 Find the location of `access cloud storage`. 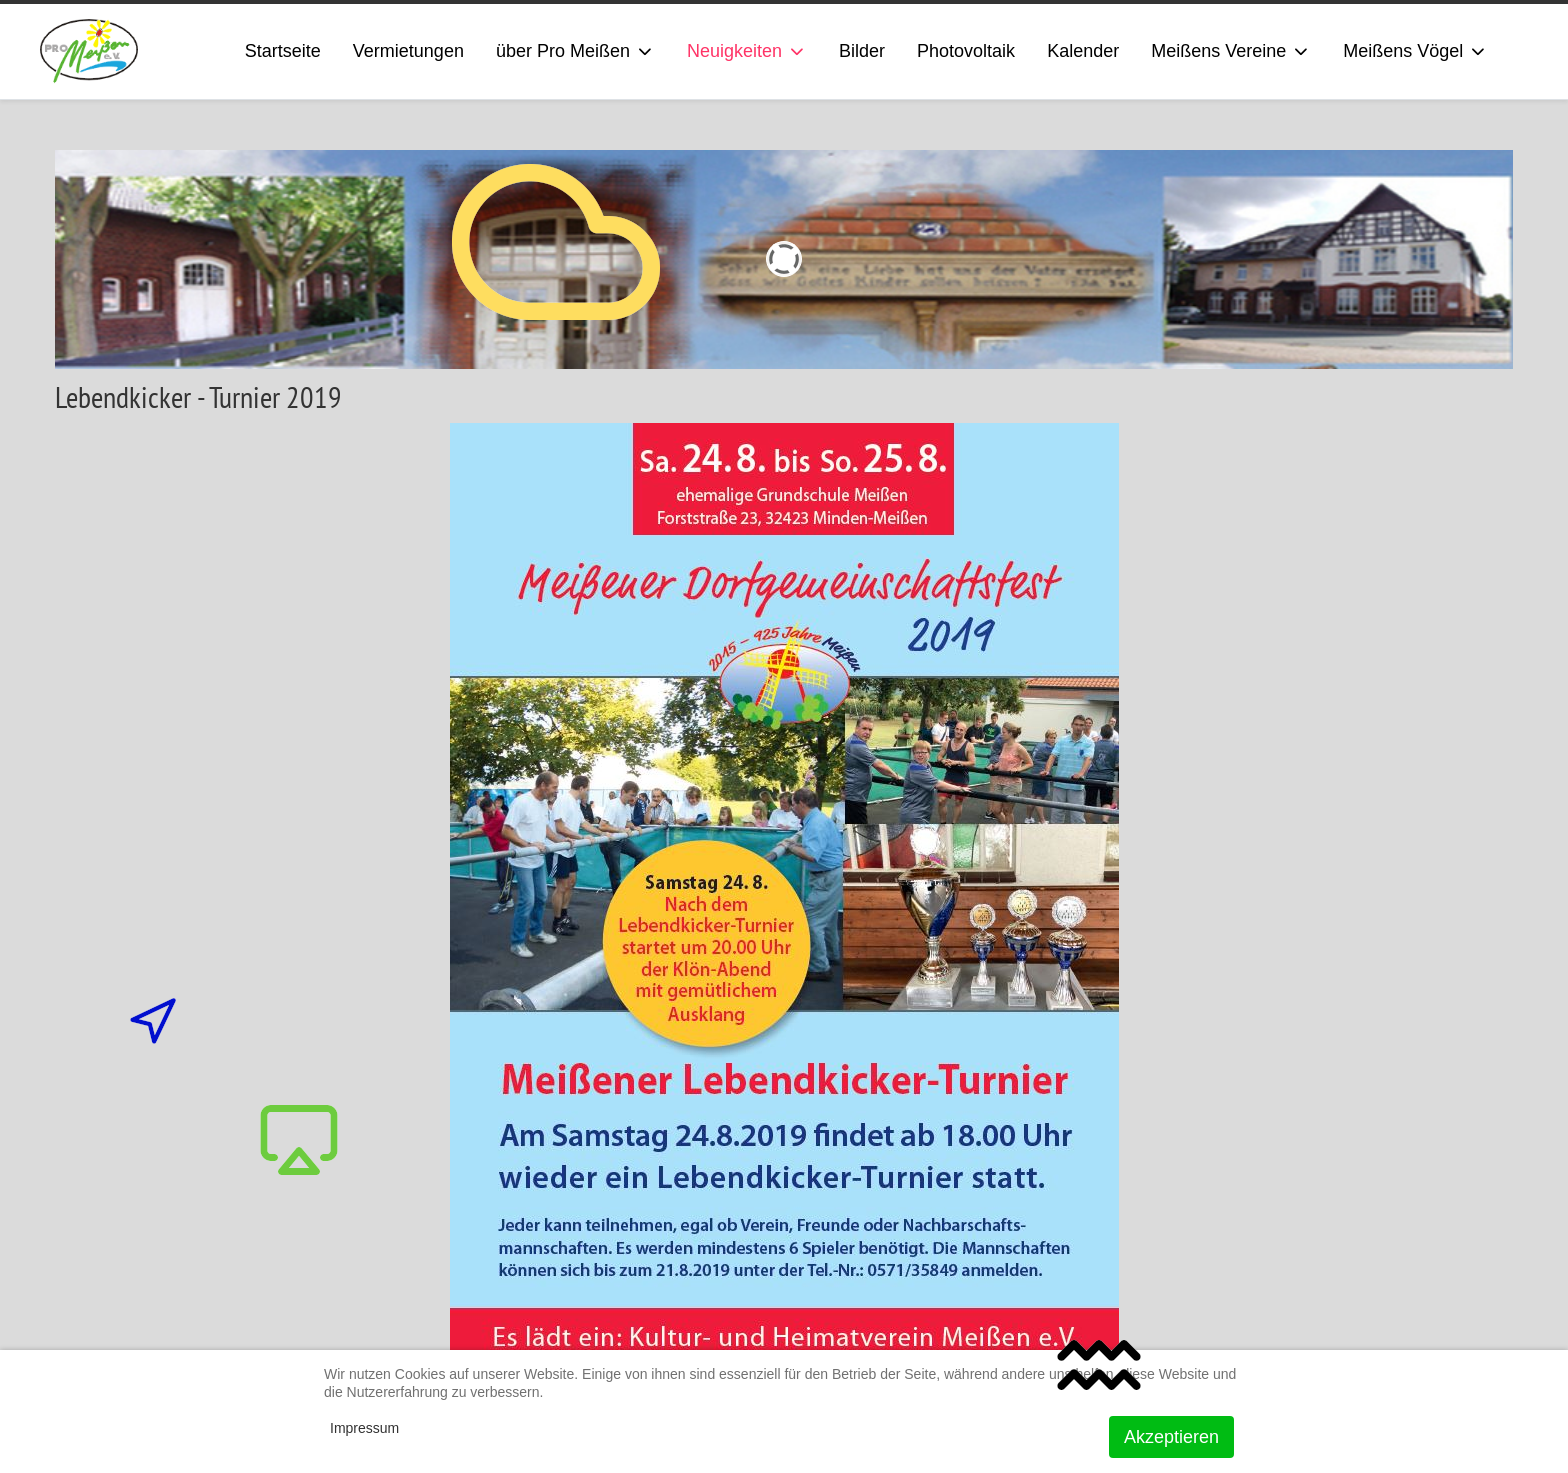

access cloud storage is located at coordinates (556, 242).